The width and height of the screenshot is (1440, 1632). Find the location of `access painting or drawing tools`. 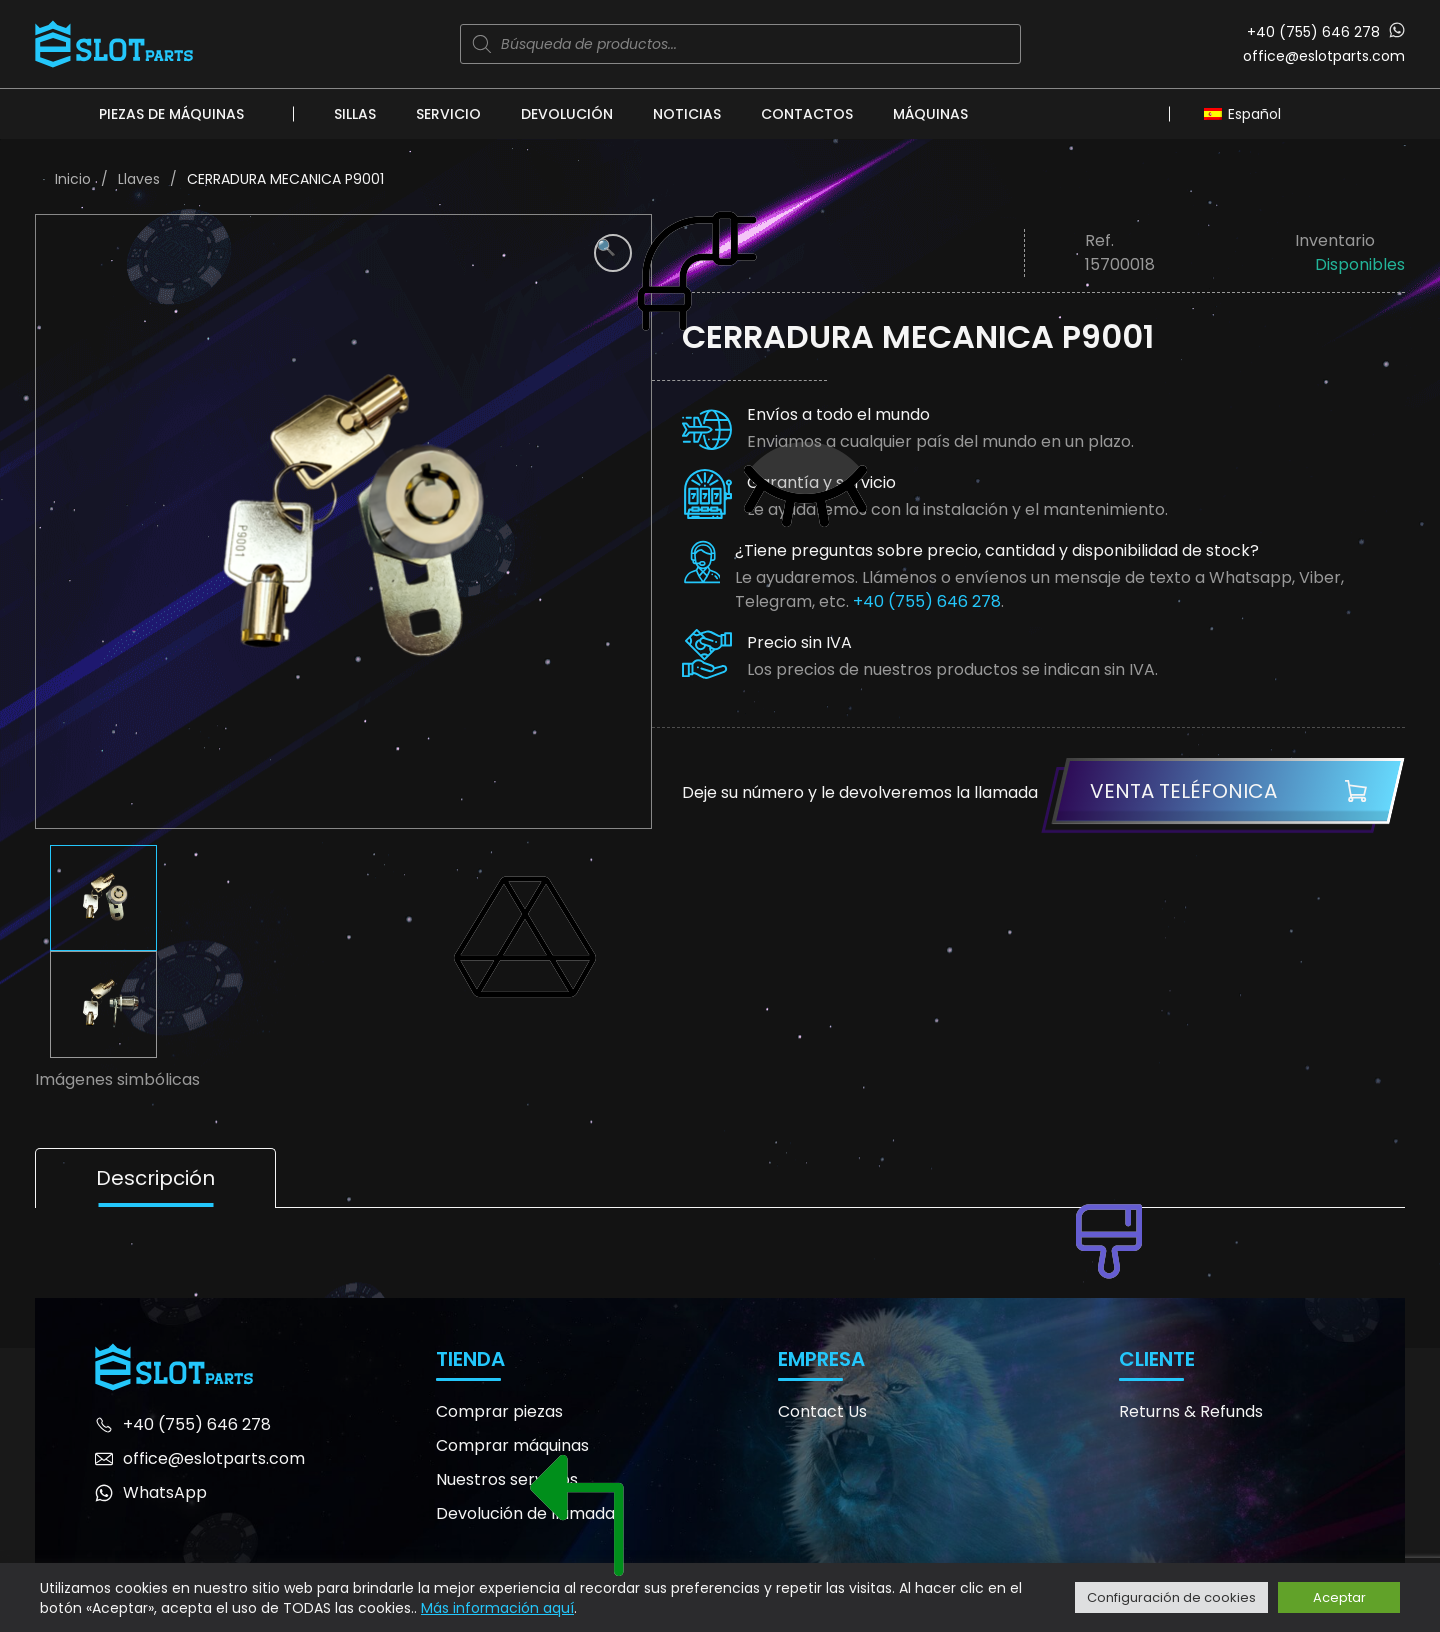

access painting or drawing tools is located at coordinates (1109, 1240).